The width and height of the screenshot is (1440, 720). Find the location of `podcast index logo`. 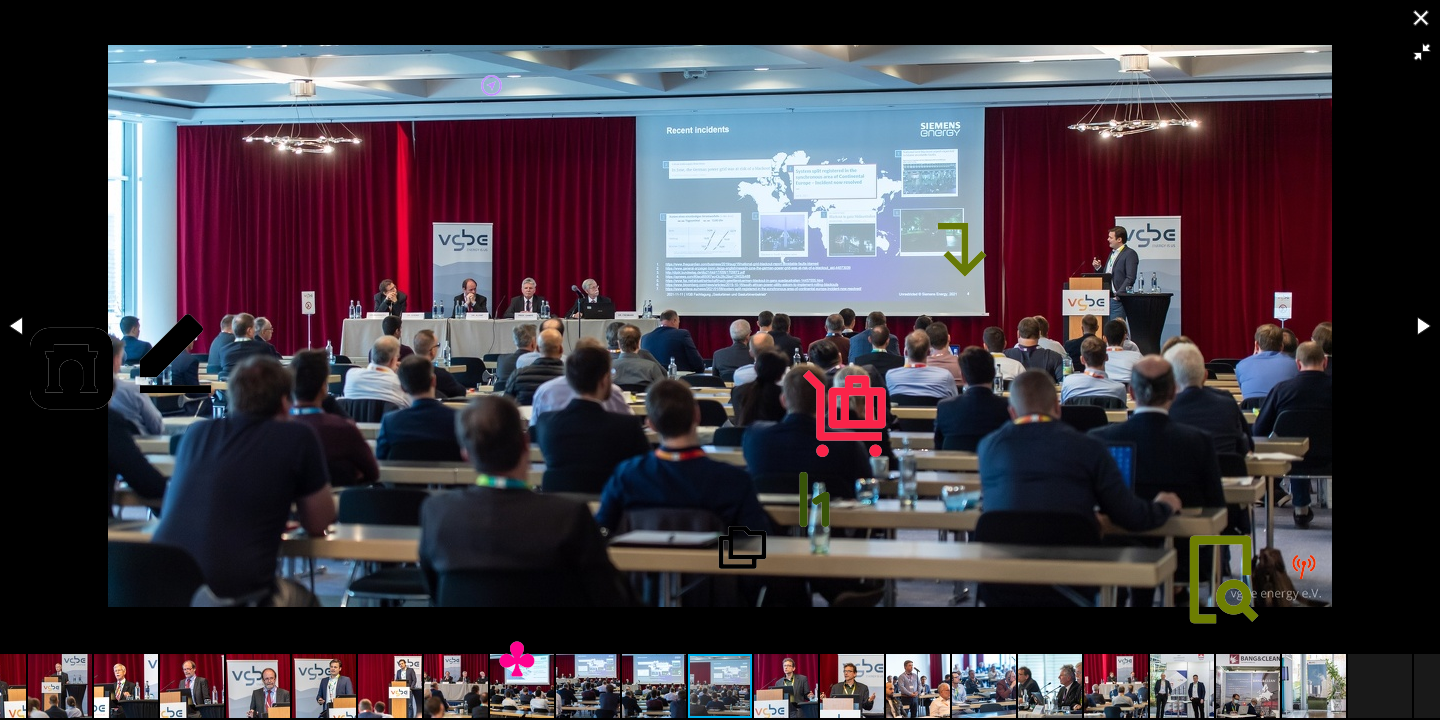

podcast index logo is located at coordinates (1304, 567).